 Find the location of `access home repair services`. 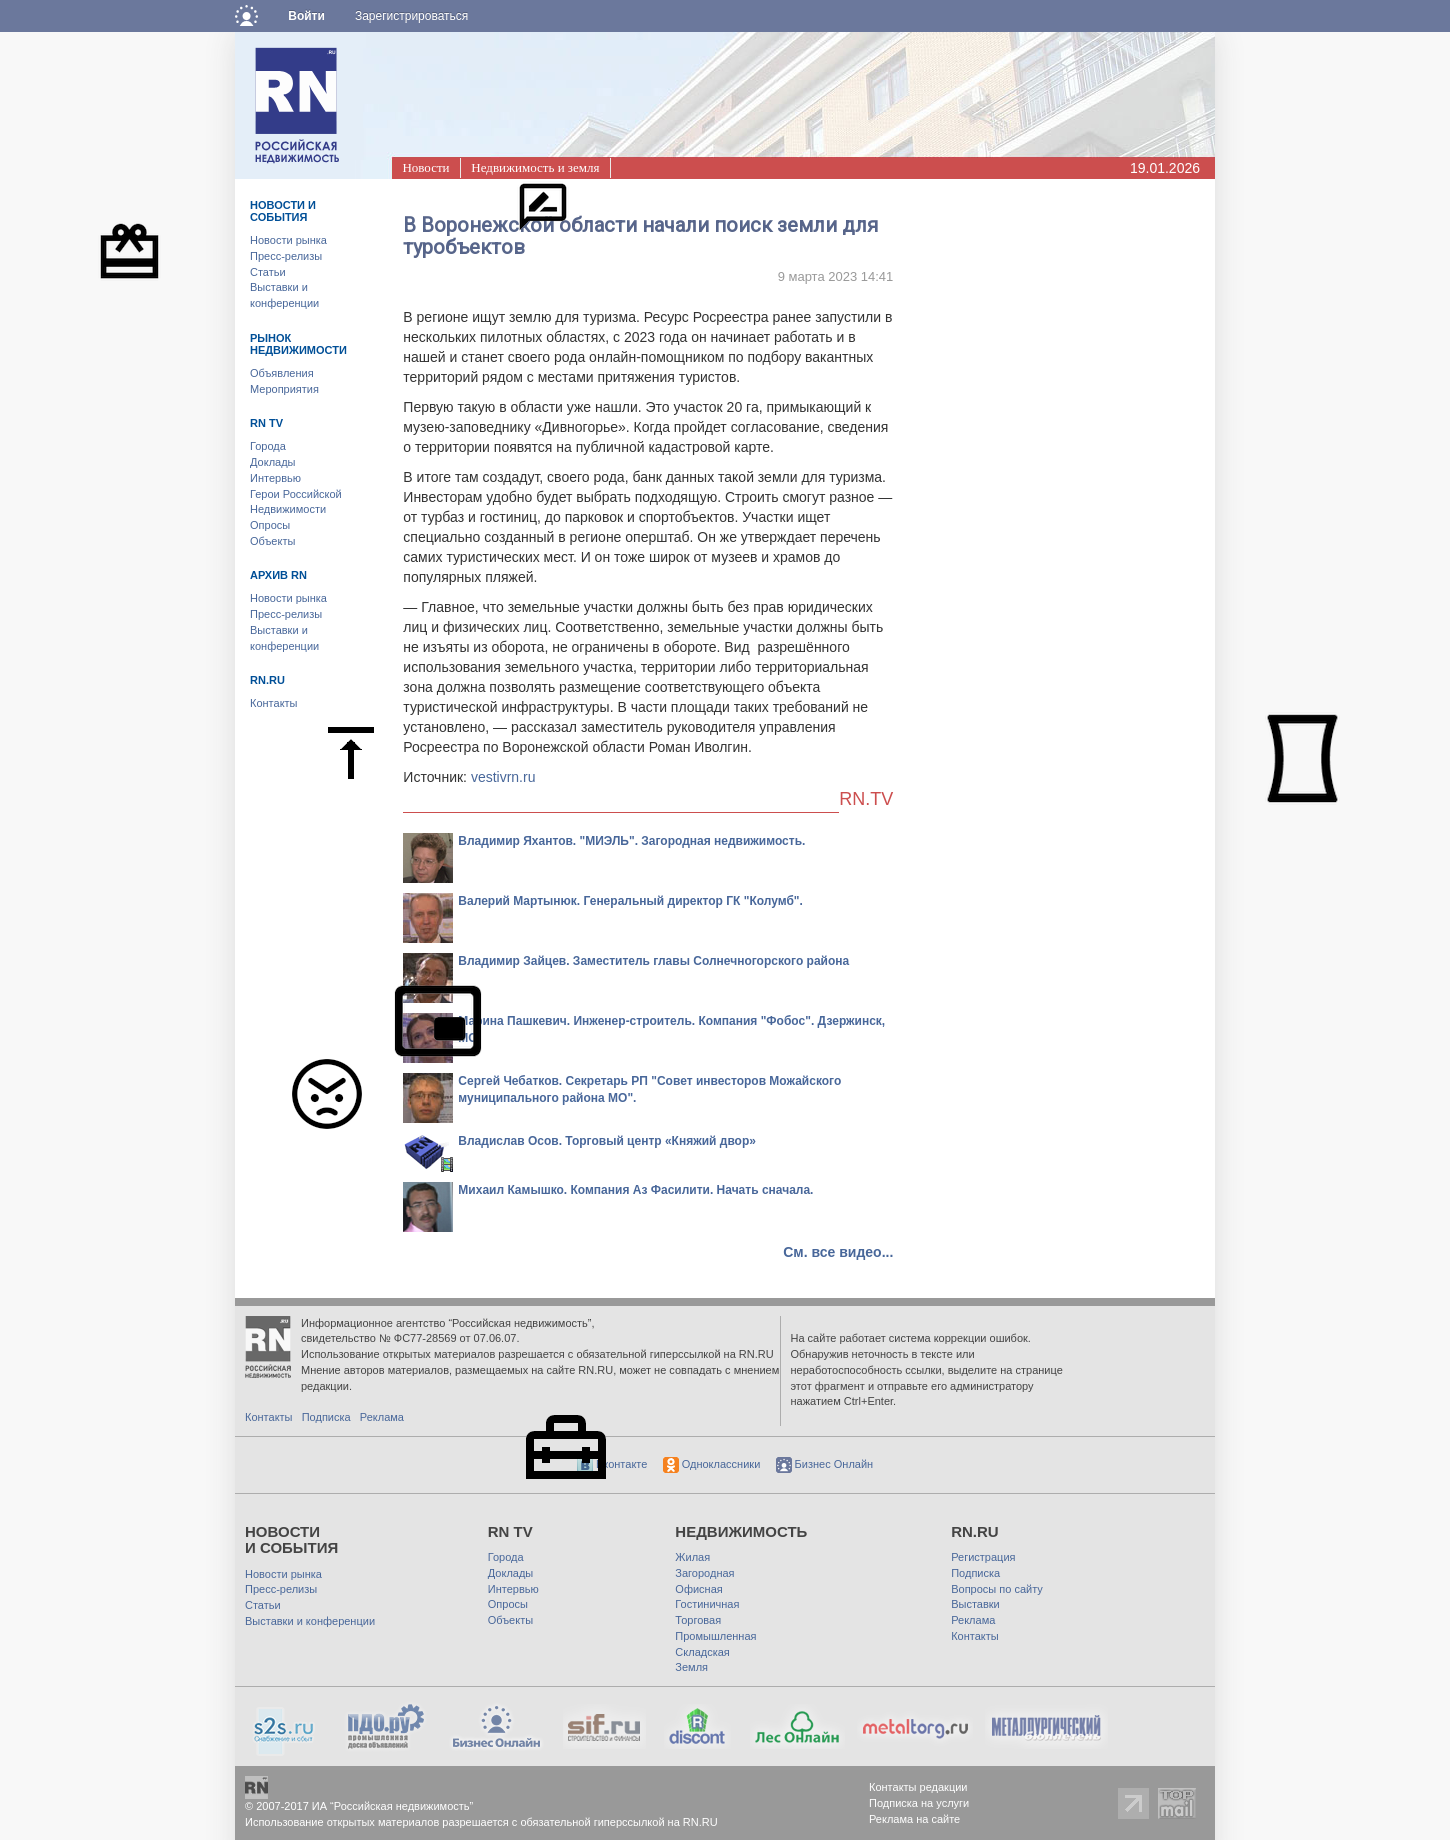

access home repair services is located at coordinates (566, 1447).